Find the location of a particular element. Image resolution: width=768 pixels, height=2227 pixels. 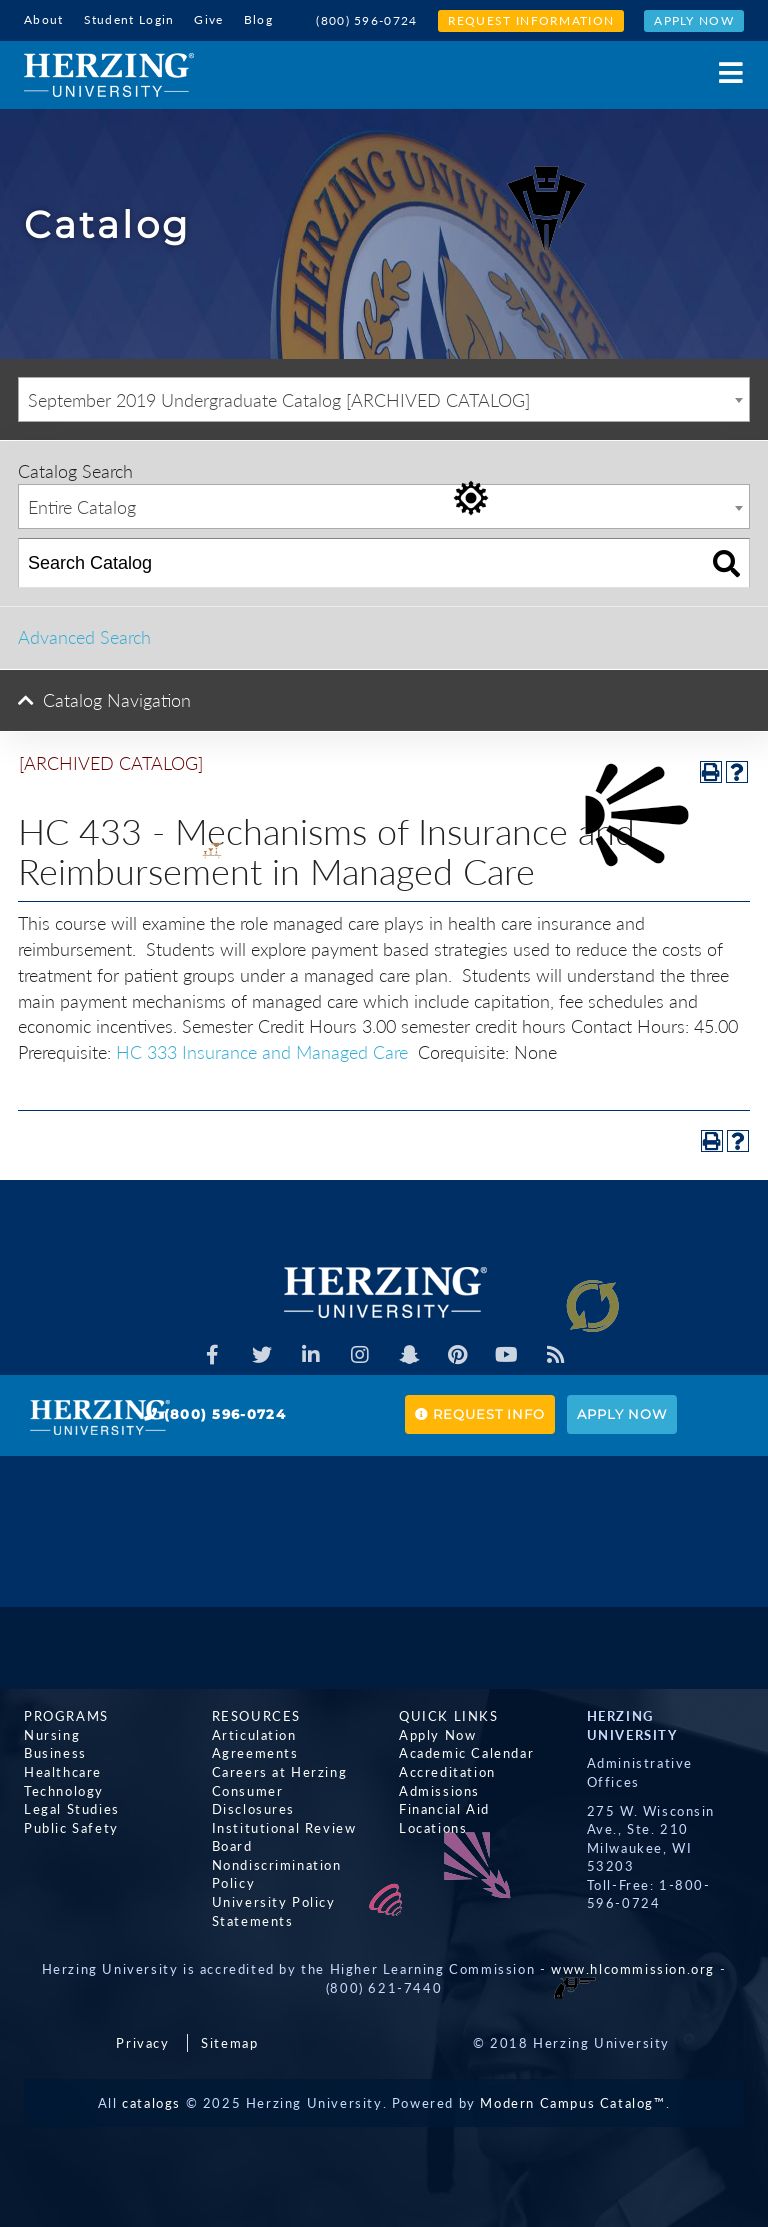

indicates a splash effect or impact animation is located at coordinates (637, 815).